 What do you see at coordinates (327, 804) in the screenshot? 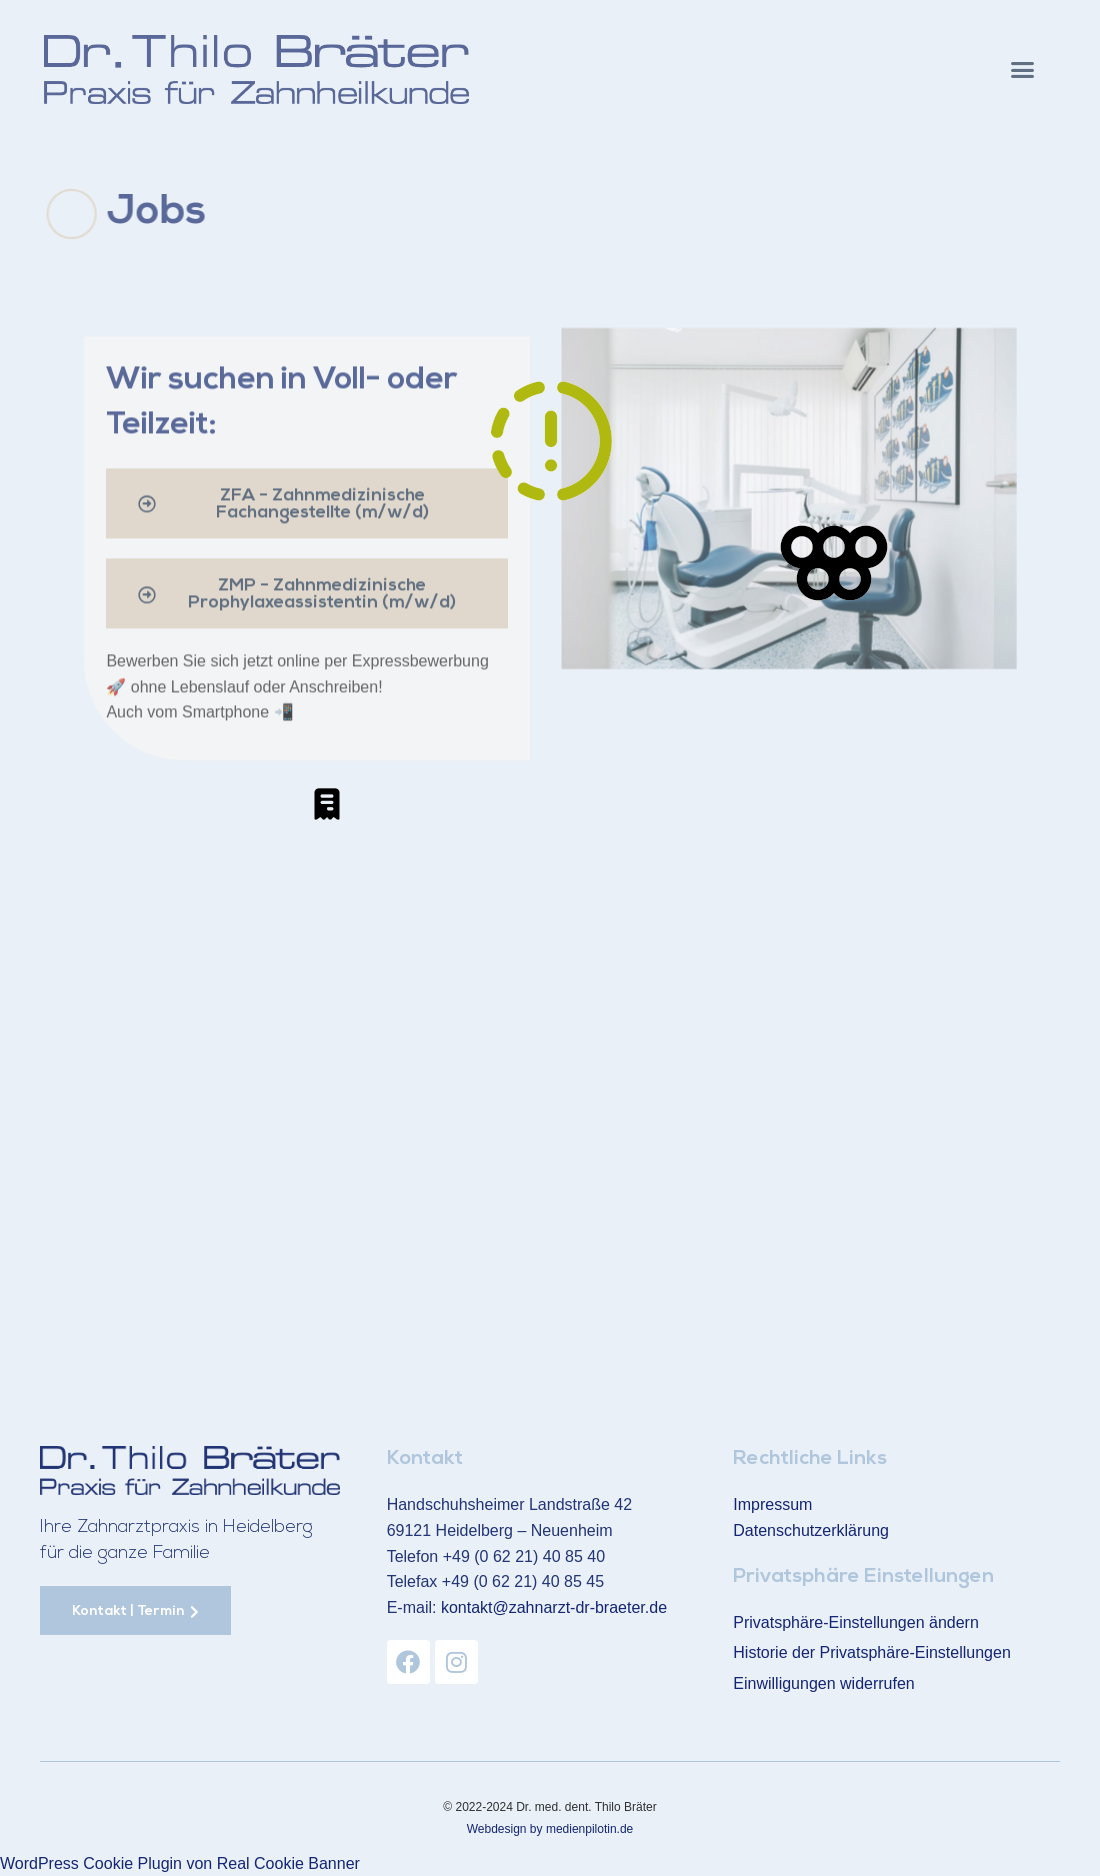
I see `view purchase receipt or transaction history` at bounding box center [327, 804].